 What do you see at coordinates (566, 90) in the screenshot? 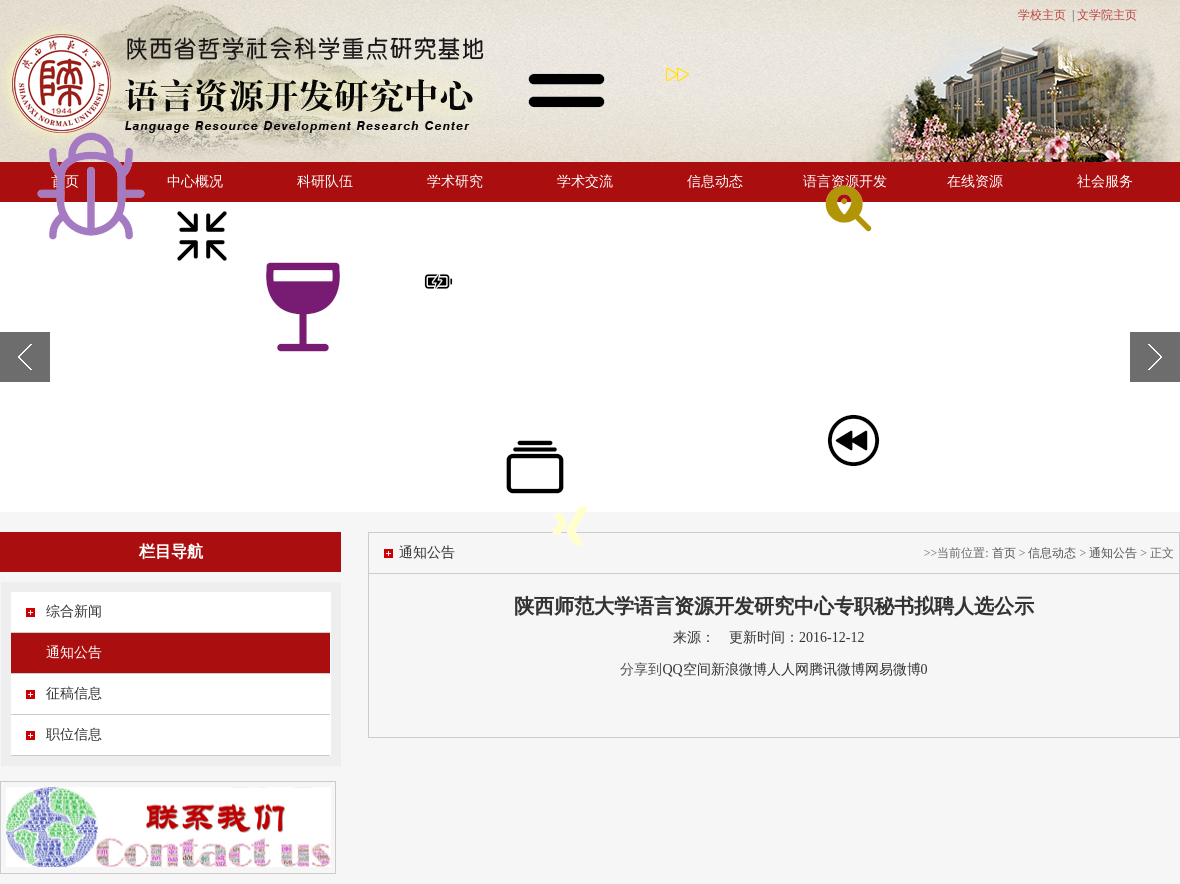
I see `reorder or rearrange items in a list` at bounding box center [566, 90].